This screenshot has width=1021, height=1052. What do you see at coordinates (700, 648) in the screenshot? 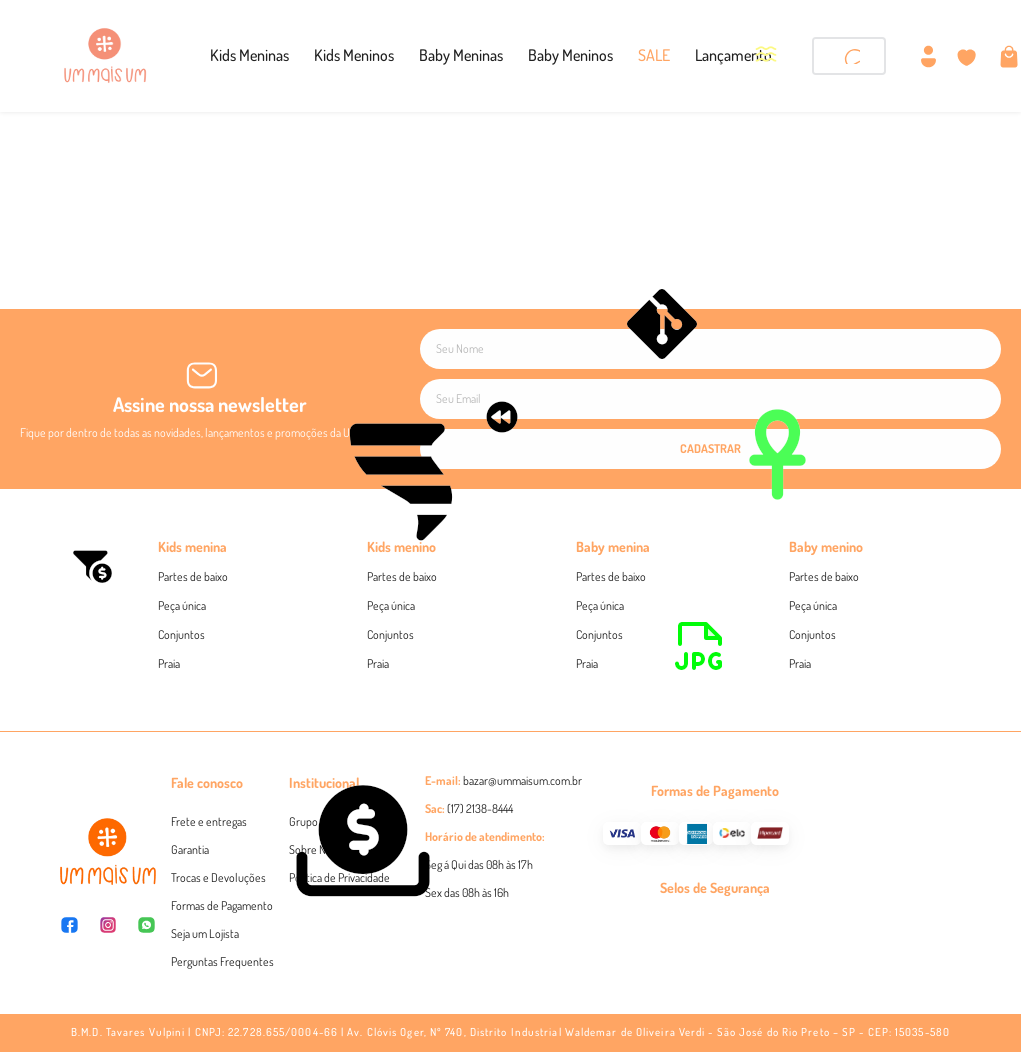
I see `view or open a JPG image file` at bounding box center [700, 648].